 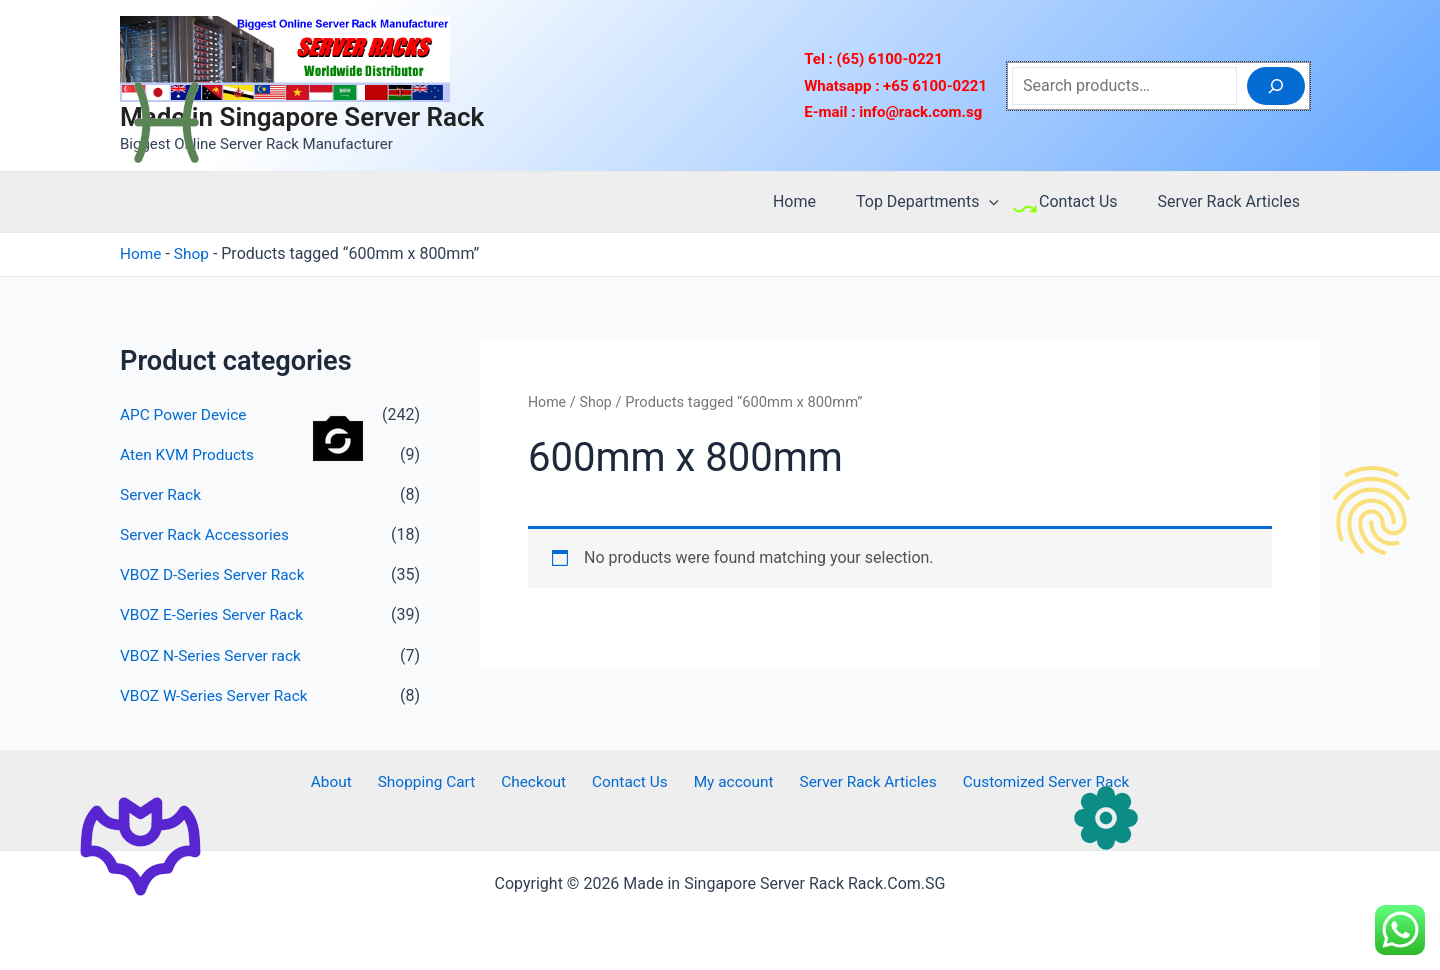 What do you see at coordinates (1106, 818) in the screenshot?
I see `access garden or plant care features` at bounding box center [1106, 818].